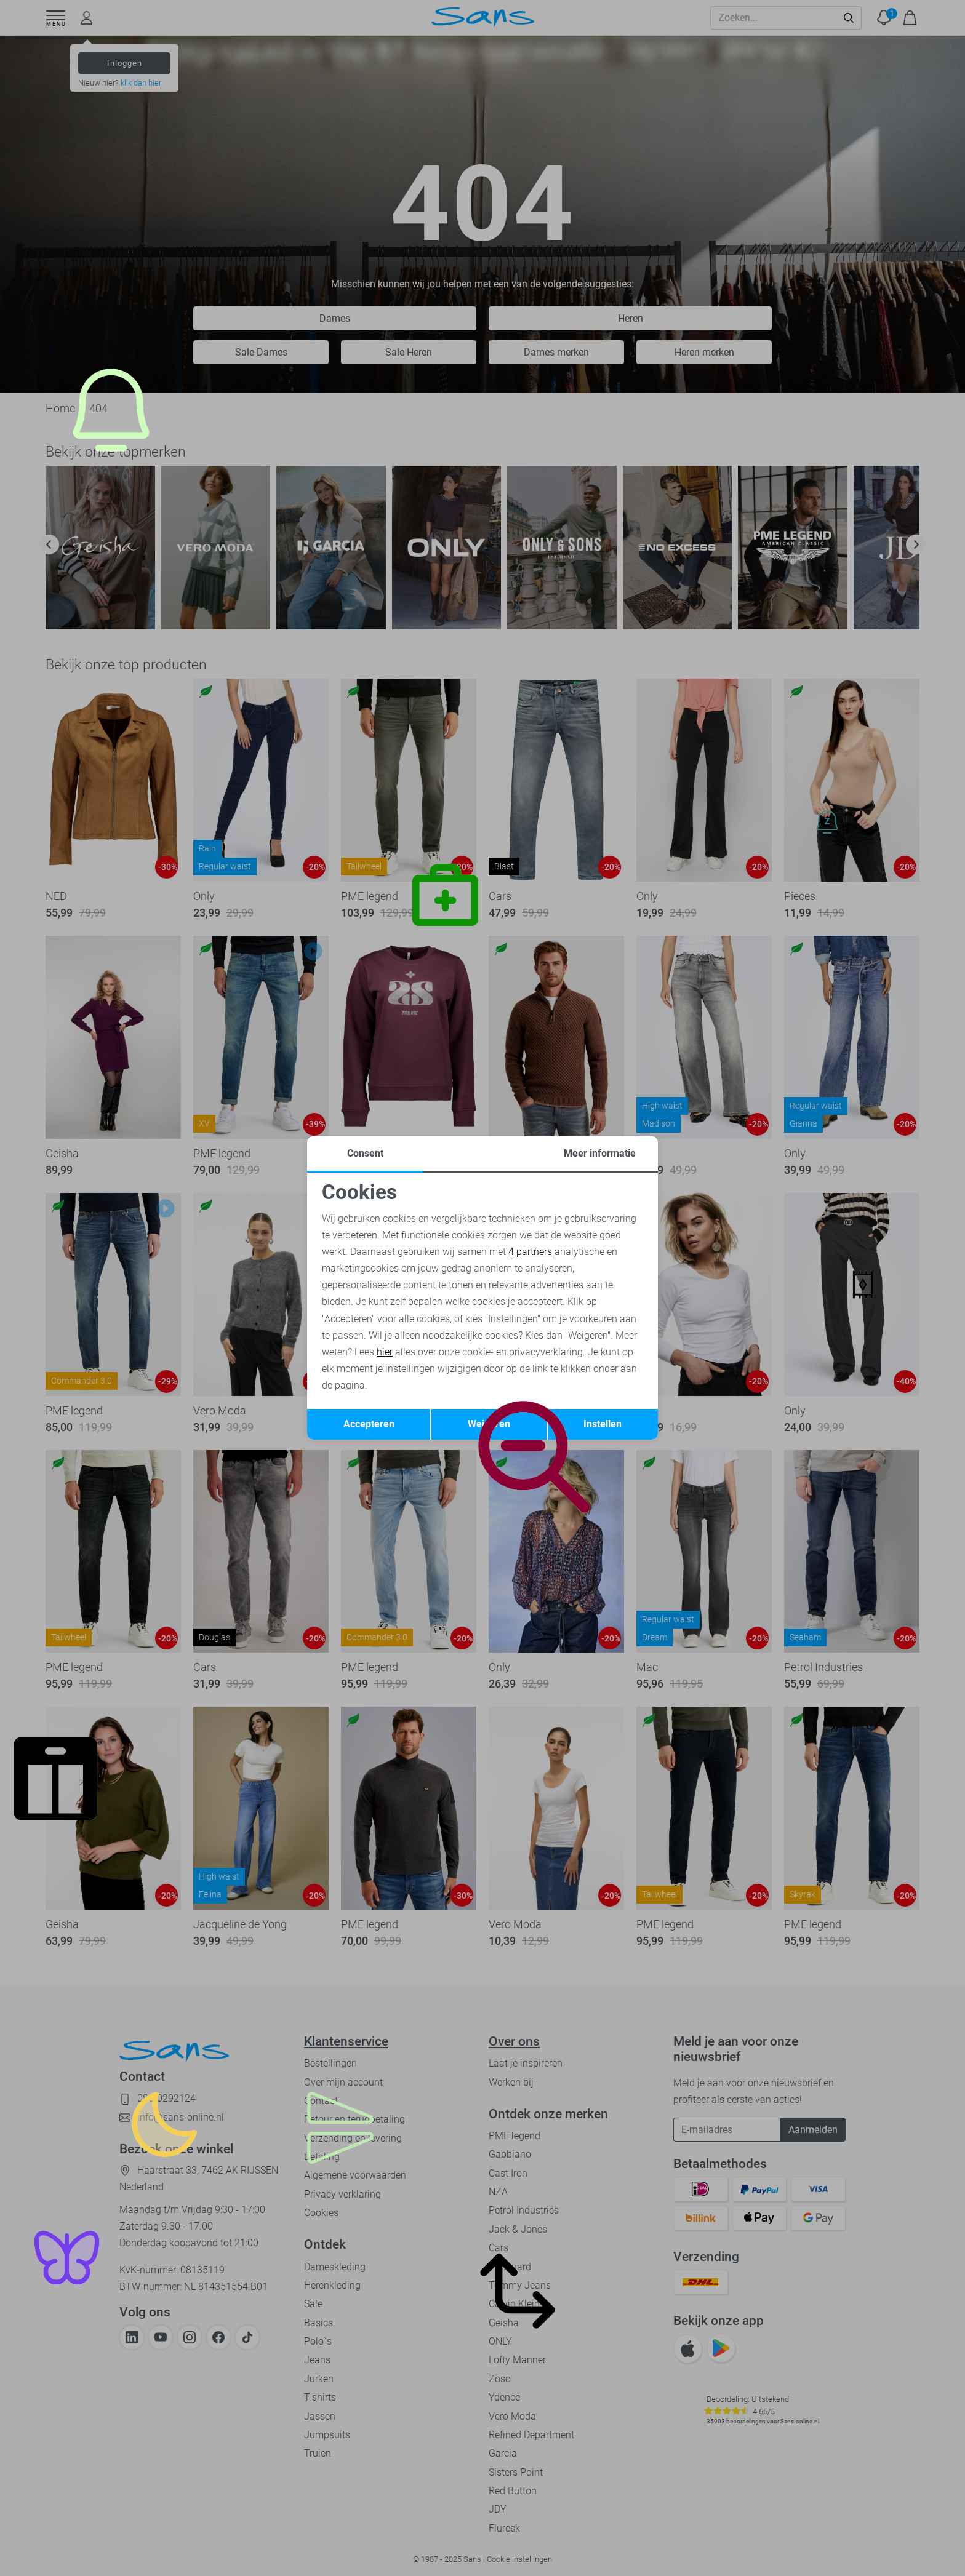 The height and width of the screenshot is (2576, 965). What do you see at coordinates (445, 898) in the screenshot?
I see `access first aid or medical help resources` at bounding box center [445, 898].